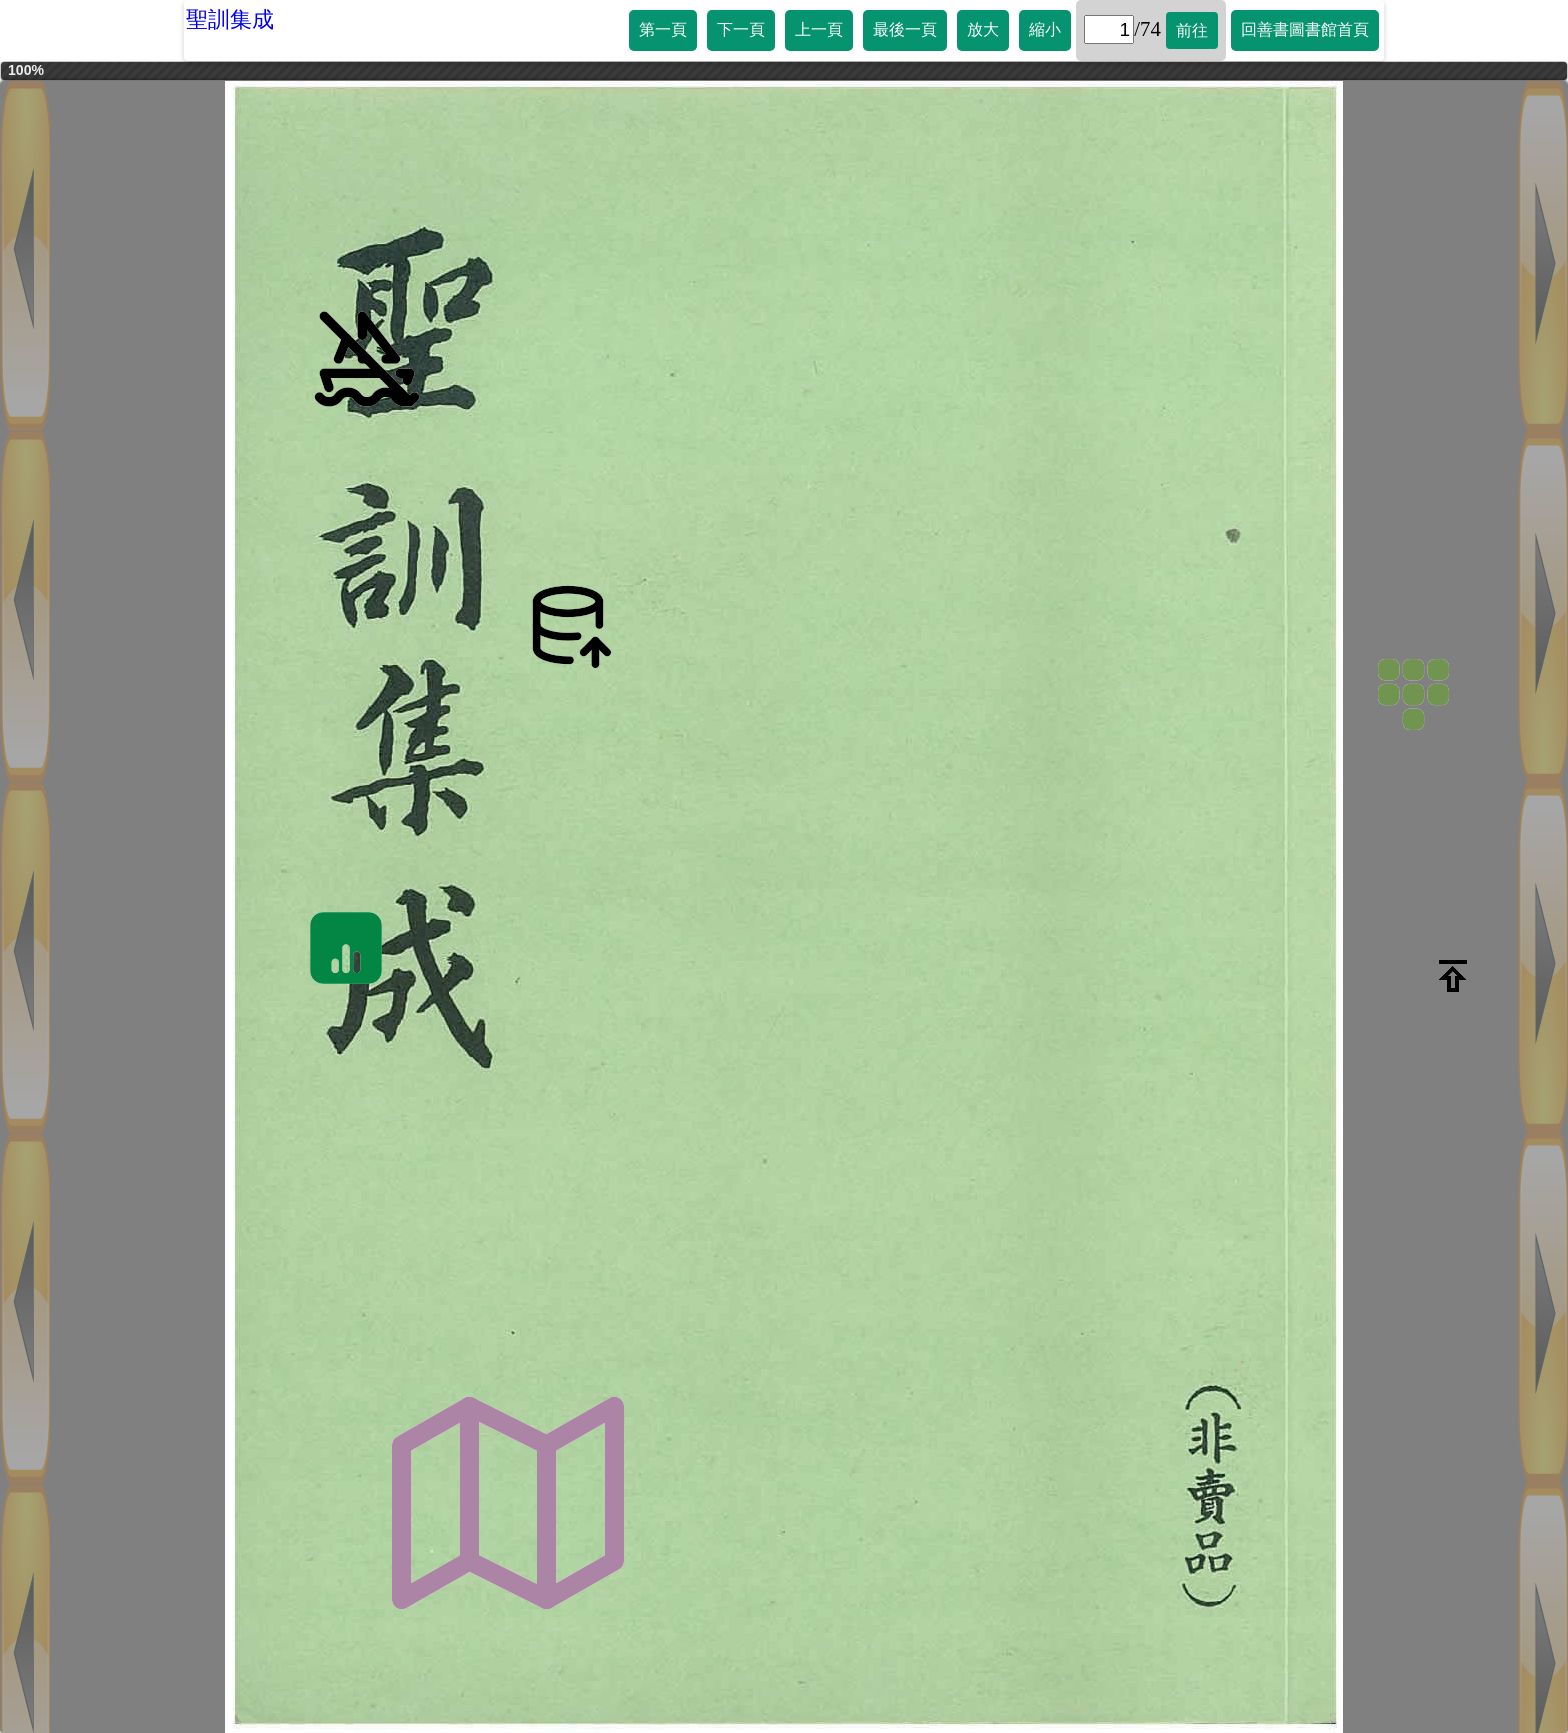 This screenshot has height=1733, width=1568. I want to click on open the phone dialpad, so click(1413, 694).